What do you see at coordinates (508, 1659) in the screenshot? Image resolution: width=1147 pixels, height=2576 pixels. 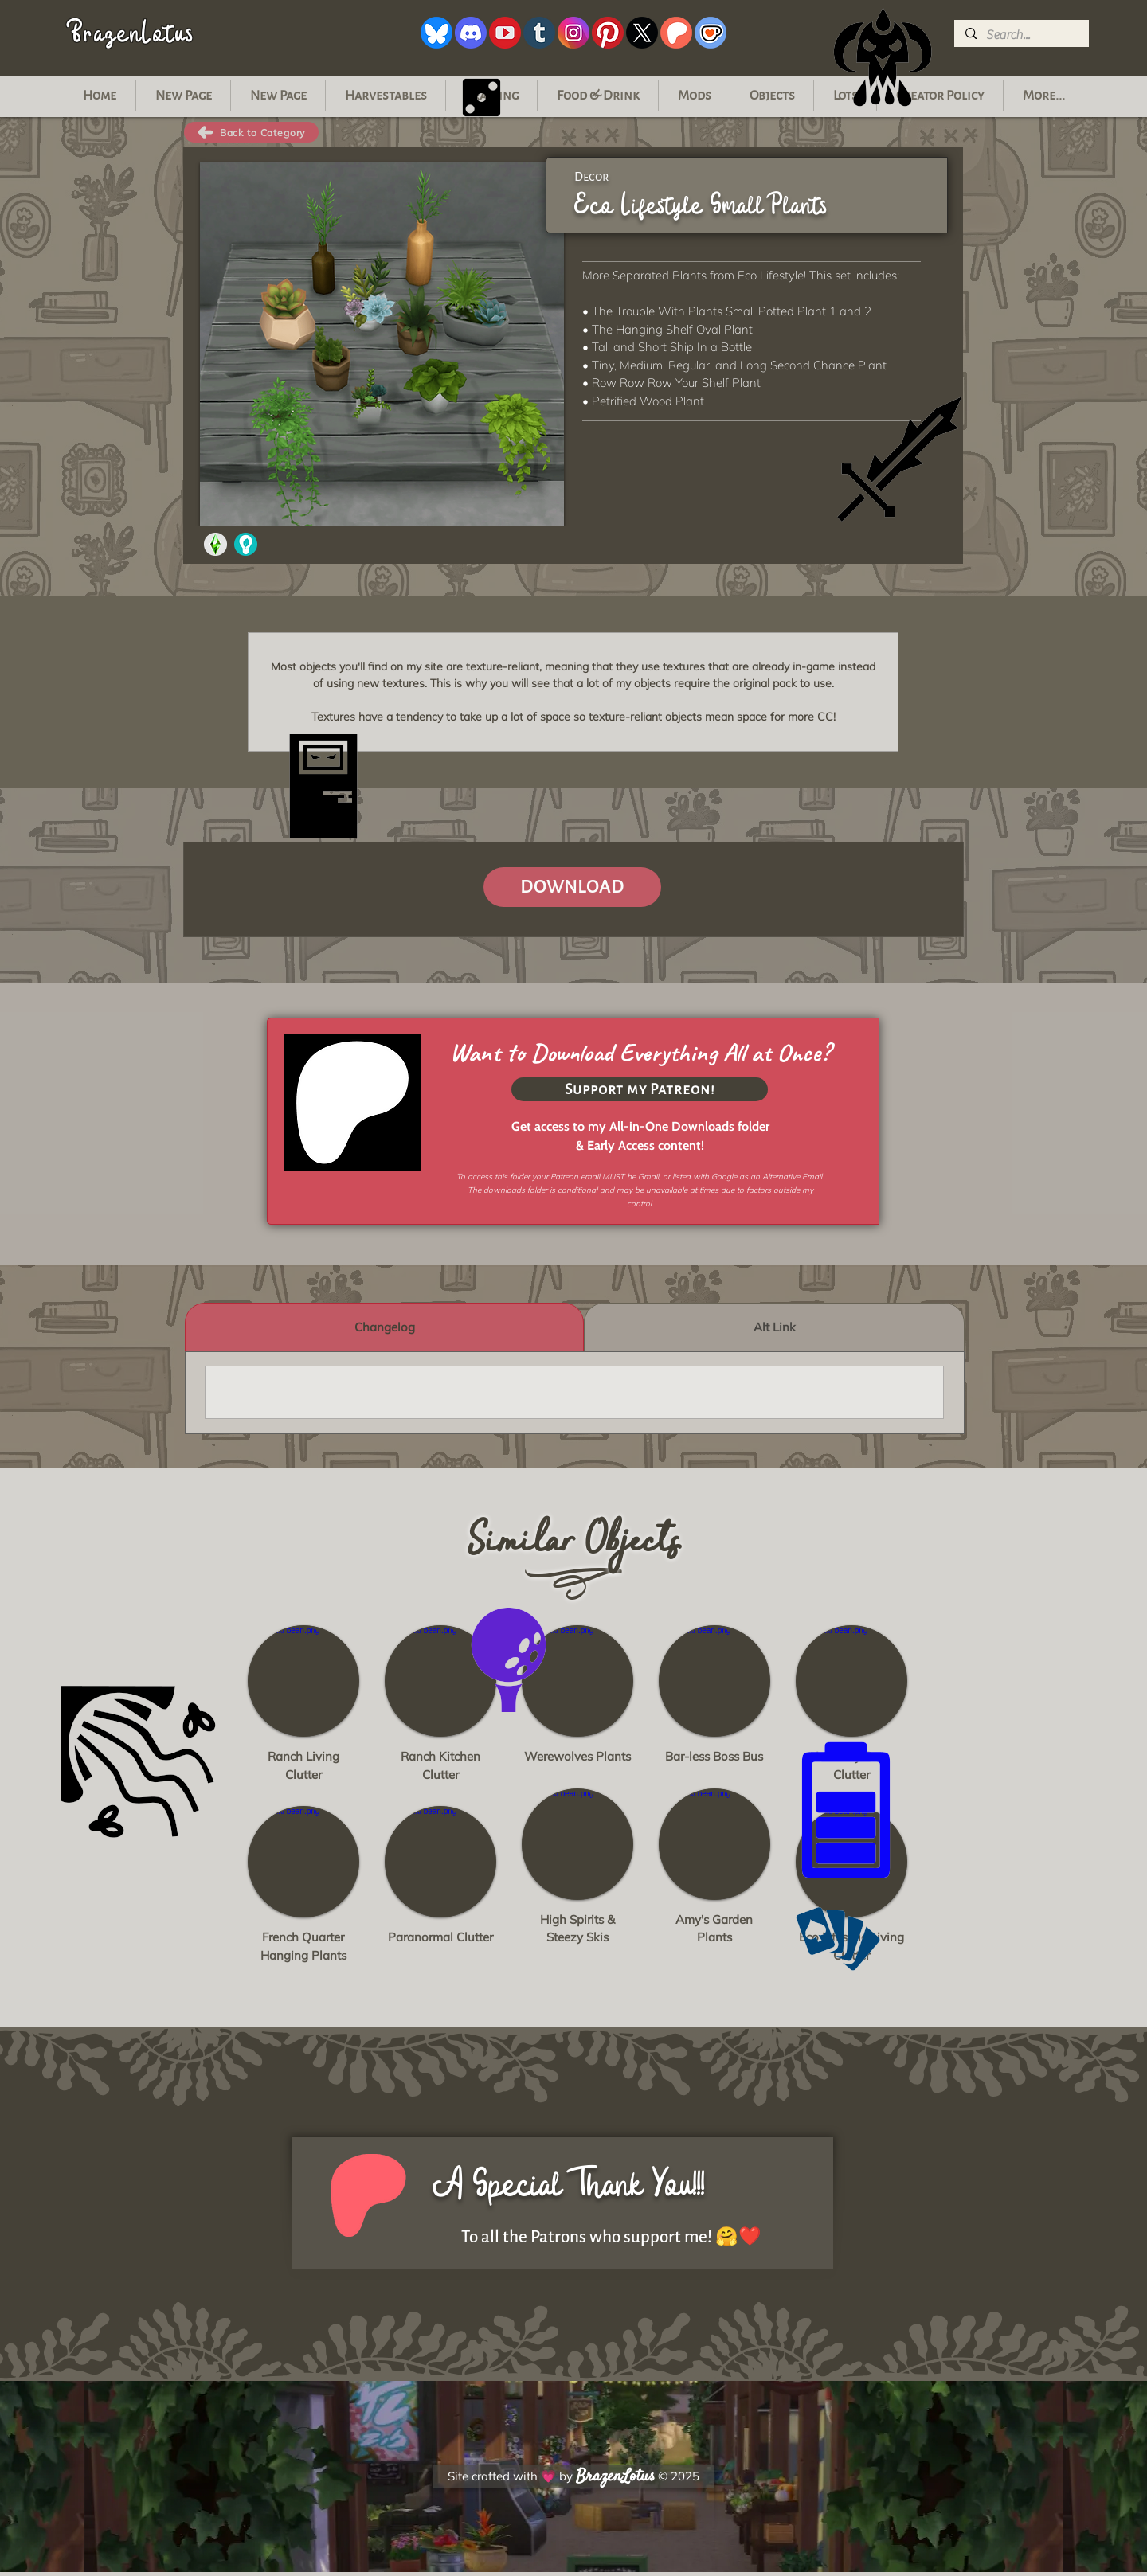 I see `access golf game or mini-golf feature` at bounding box center [508, 1659].